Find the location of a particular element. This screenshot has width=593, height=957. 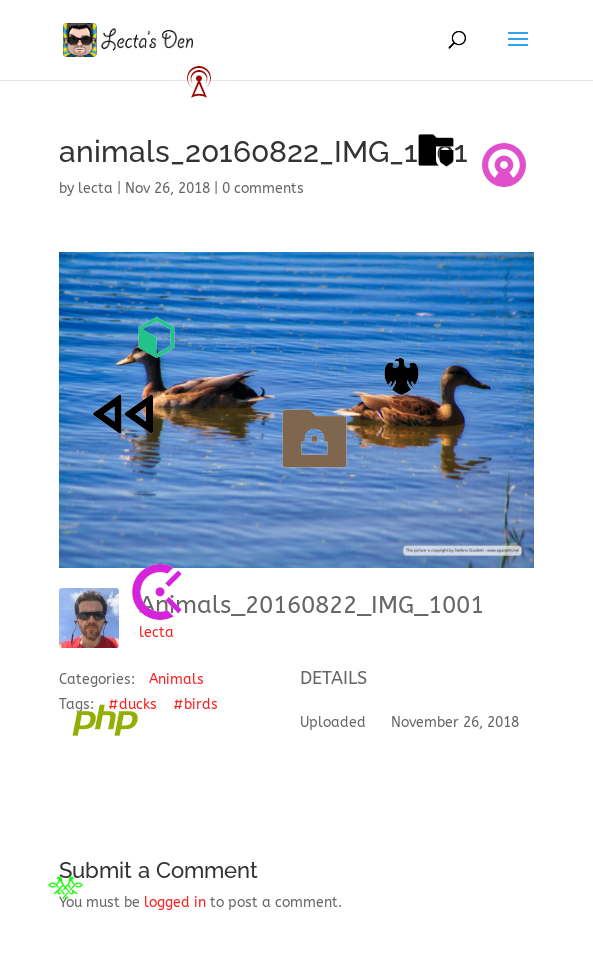

open clockify time tracking app is located at coordinates (157, 592).